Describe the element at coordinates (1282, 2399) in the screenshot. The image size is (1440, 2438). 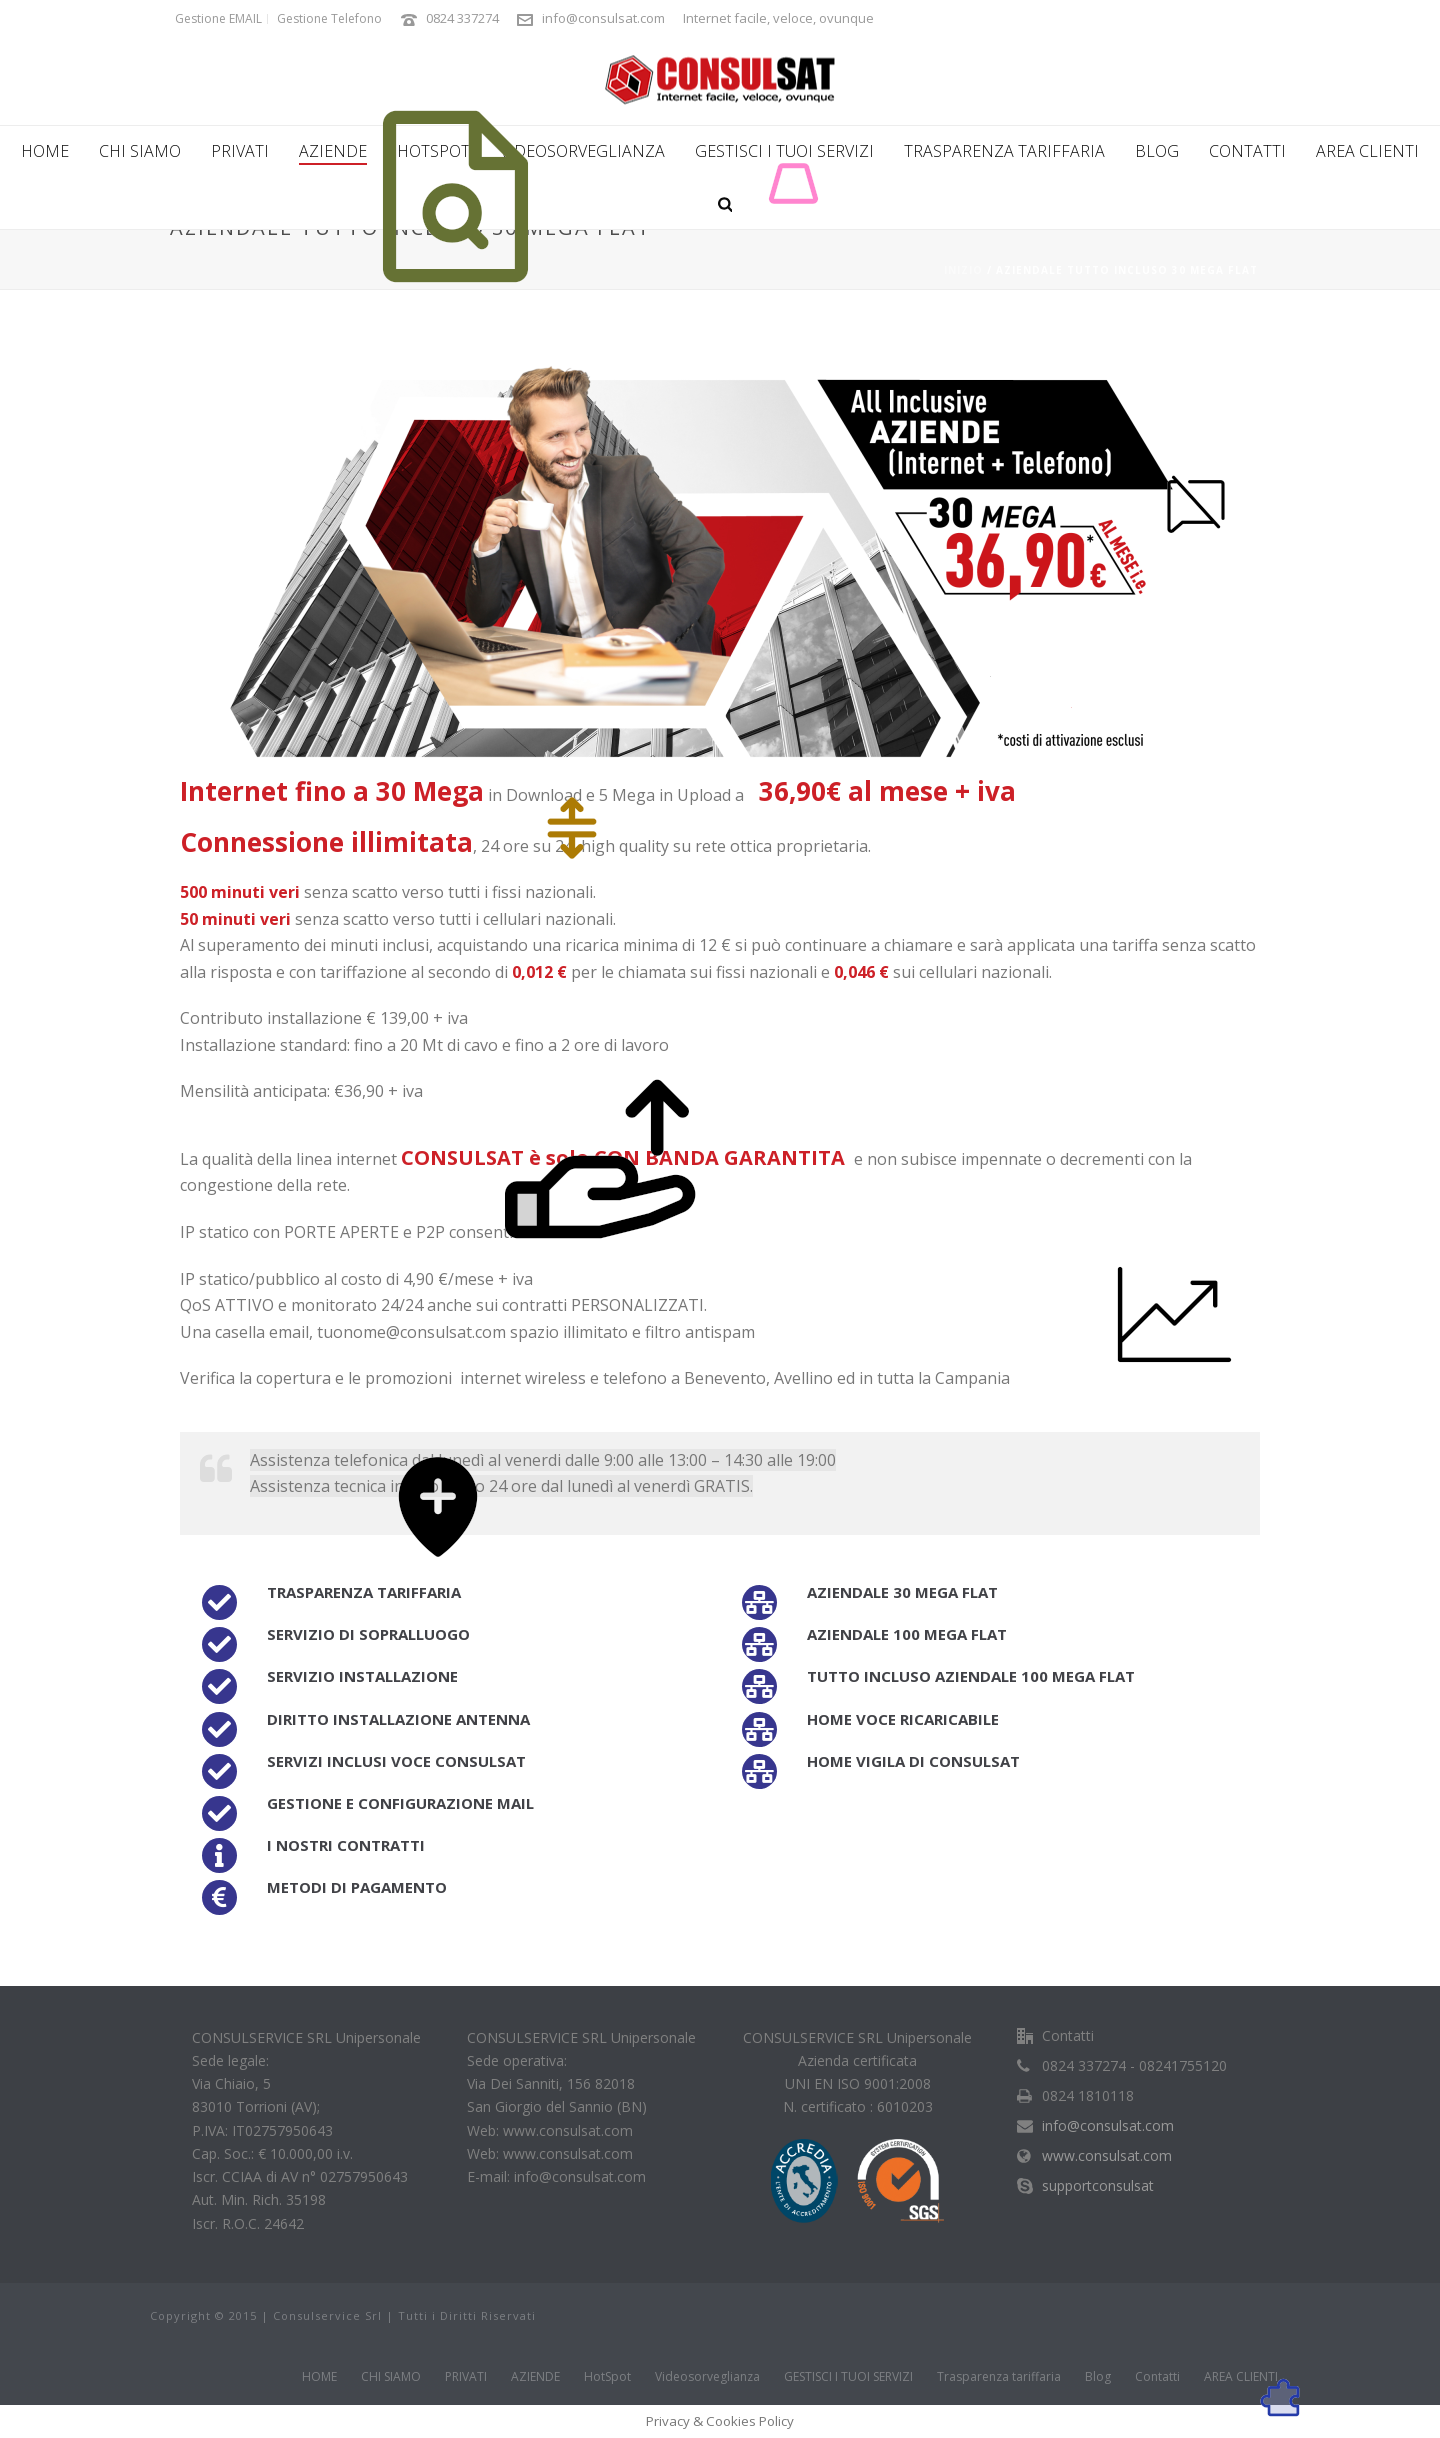
I see `access plugins or extensions` at that location.